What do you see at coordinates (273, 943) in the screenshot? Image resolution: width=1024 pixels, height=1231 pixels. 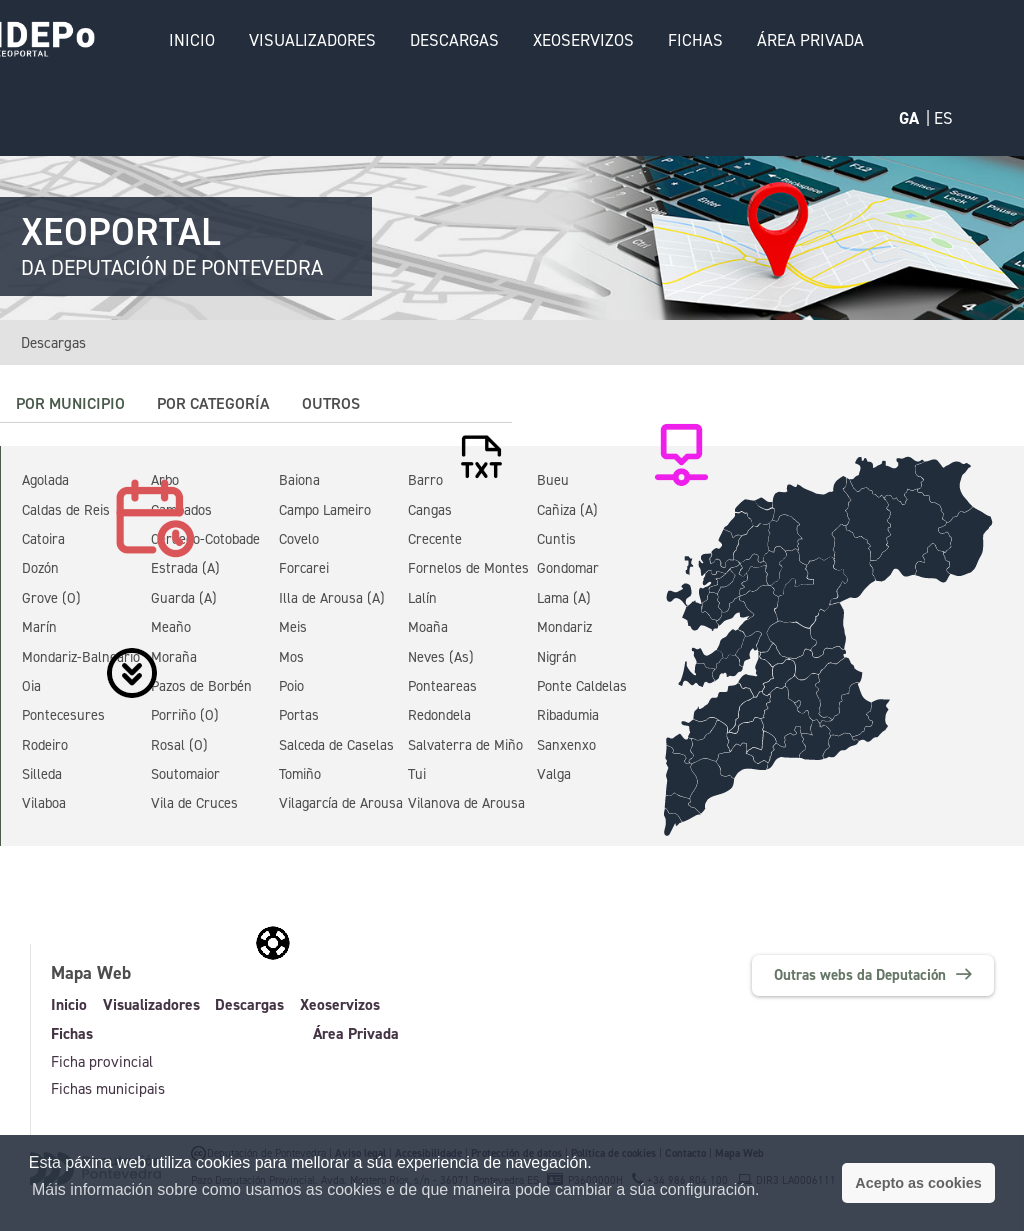 I see `access help and support options` at bounding box center [273, 943].